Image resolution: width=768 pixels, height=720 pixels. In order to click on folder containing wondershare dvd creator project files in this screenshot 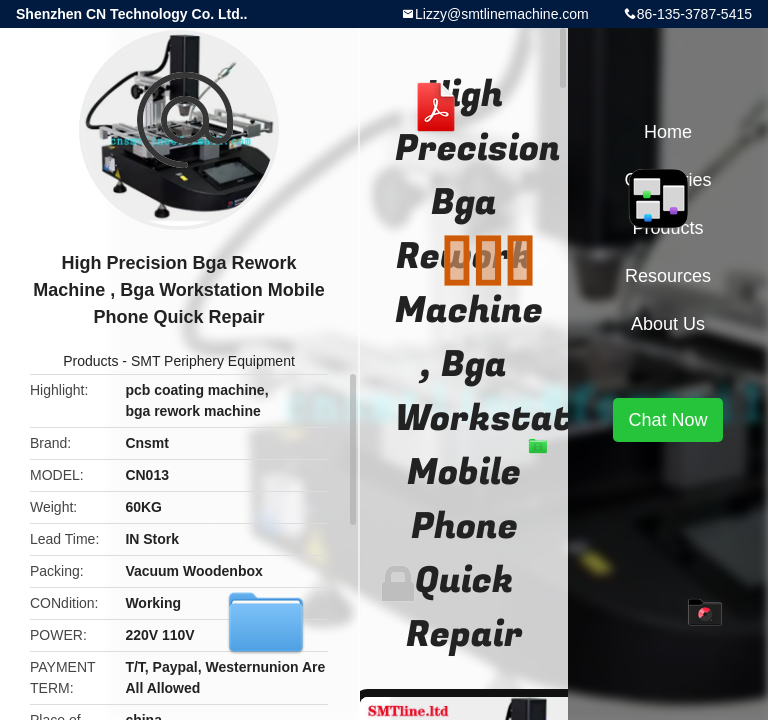, I will do `click(705, 613)`.